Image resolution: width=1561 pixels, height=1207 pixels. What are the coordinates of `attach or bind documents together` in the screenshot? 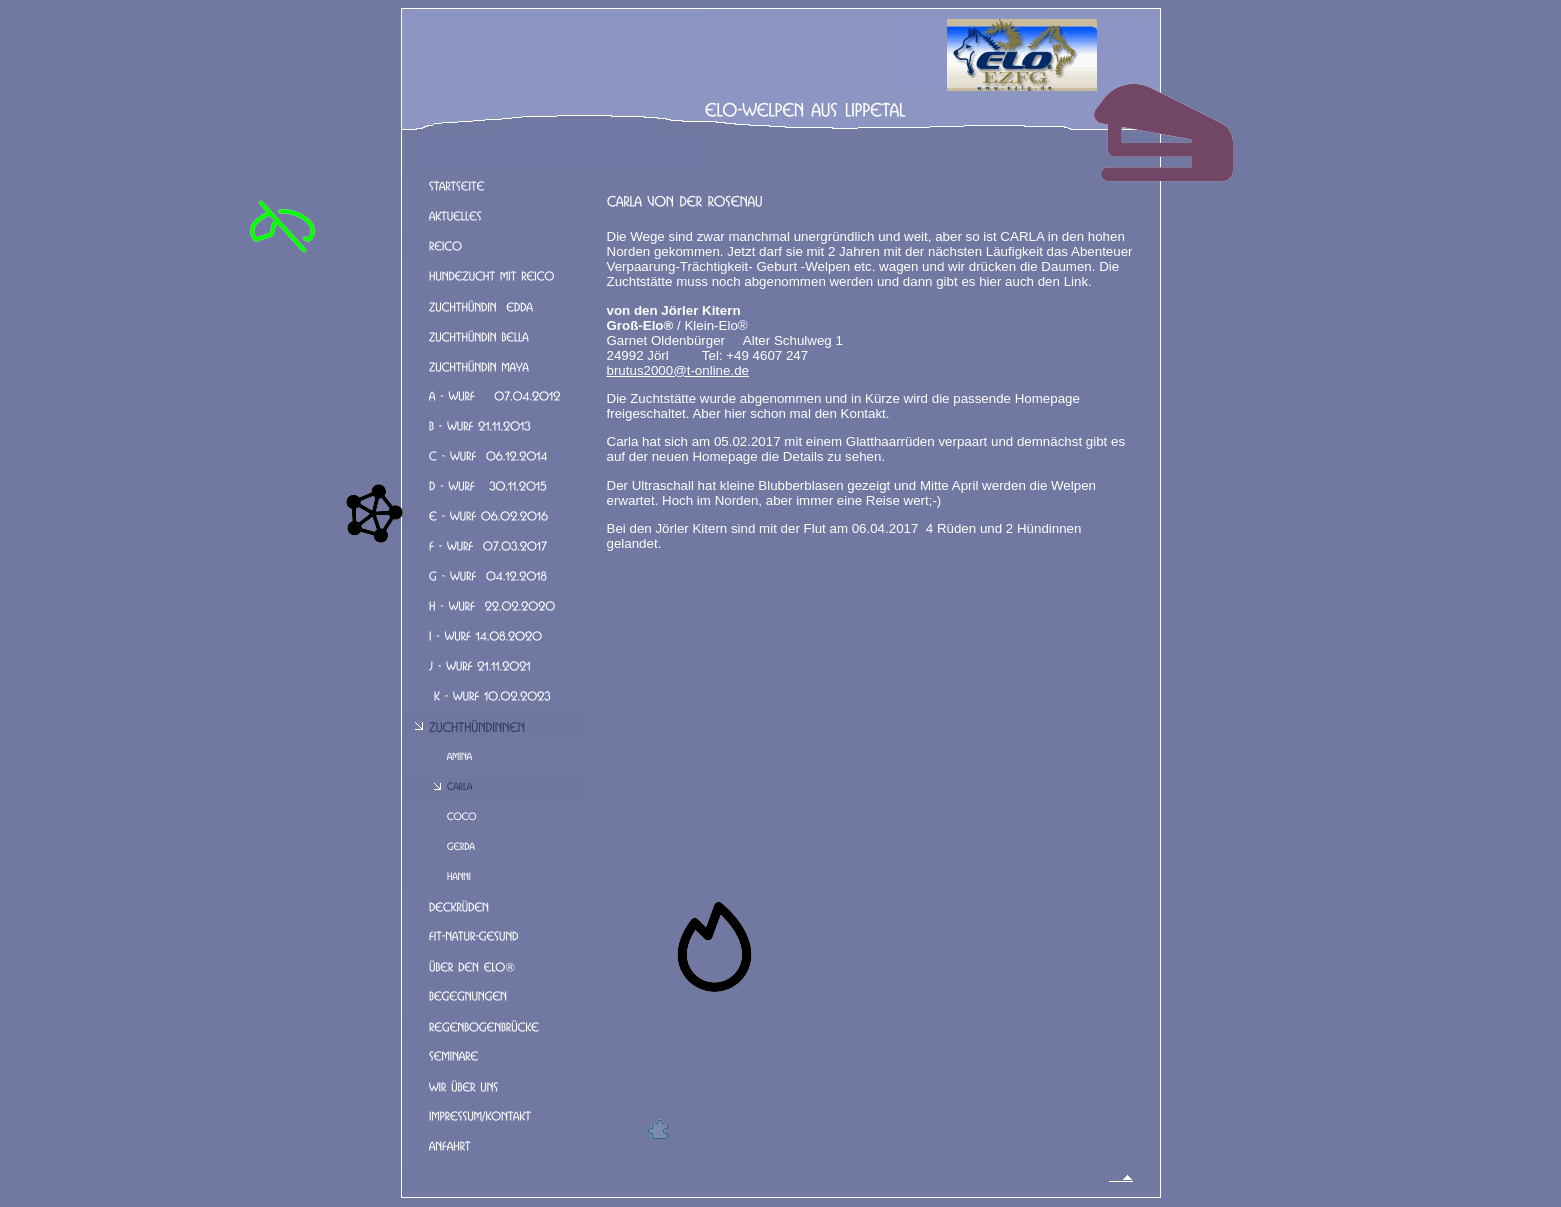 It's located at (1163, 132).